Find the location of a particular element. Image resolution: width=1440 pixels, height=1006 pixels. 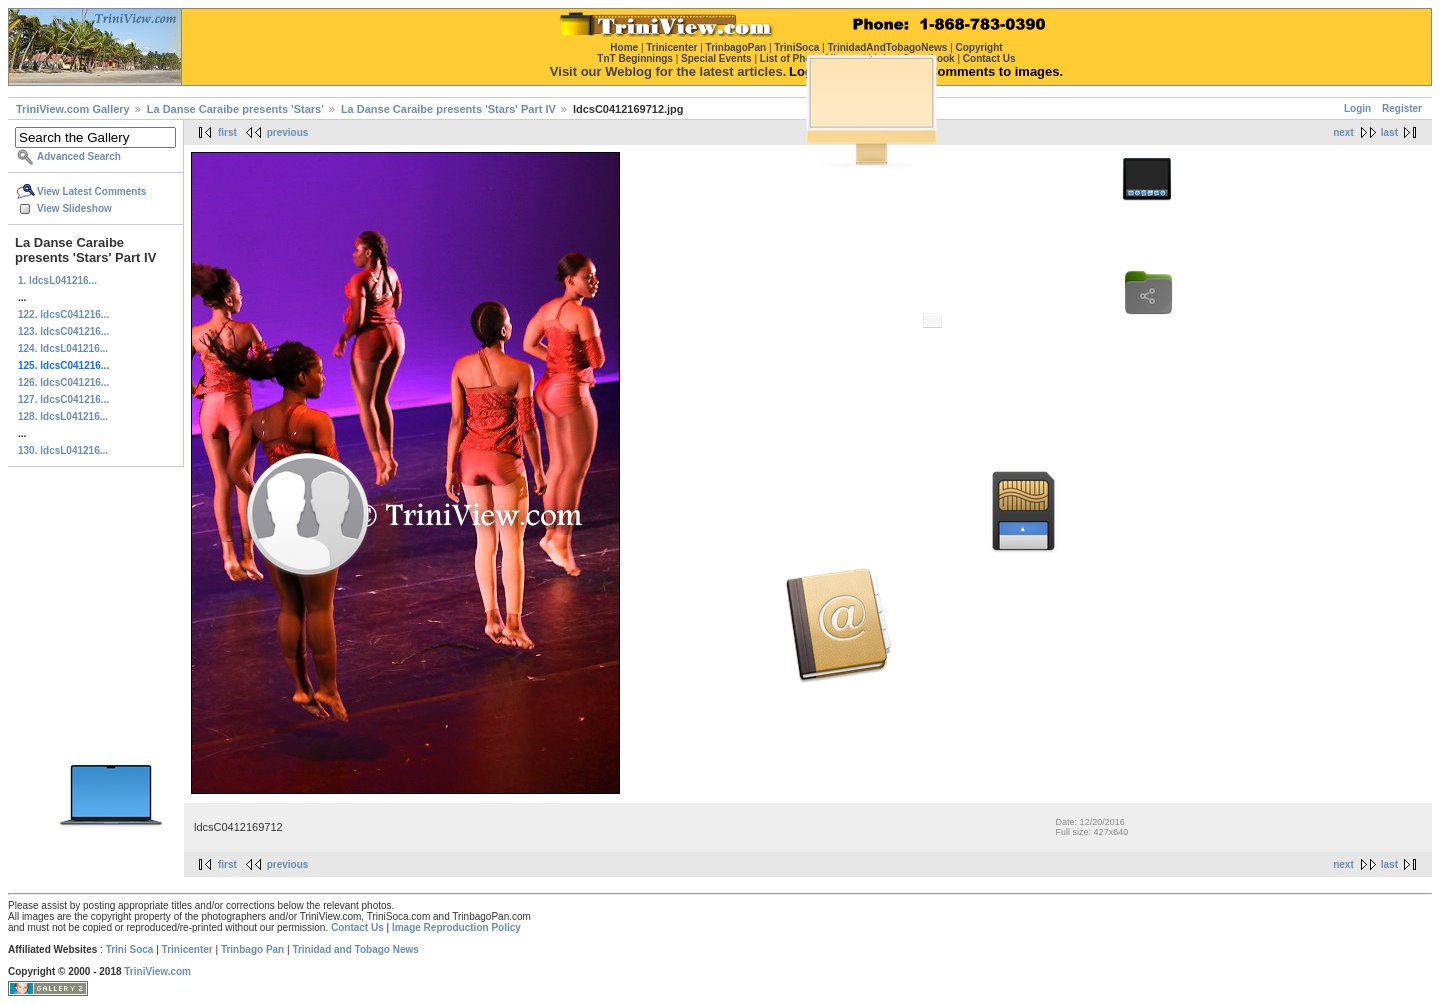

open your public shared folder is located at coordinates (1148, 292).